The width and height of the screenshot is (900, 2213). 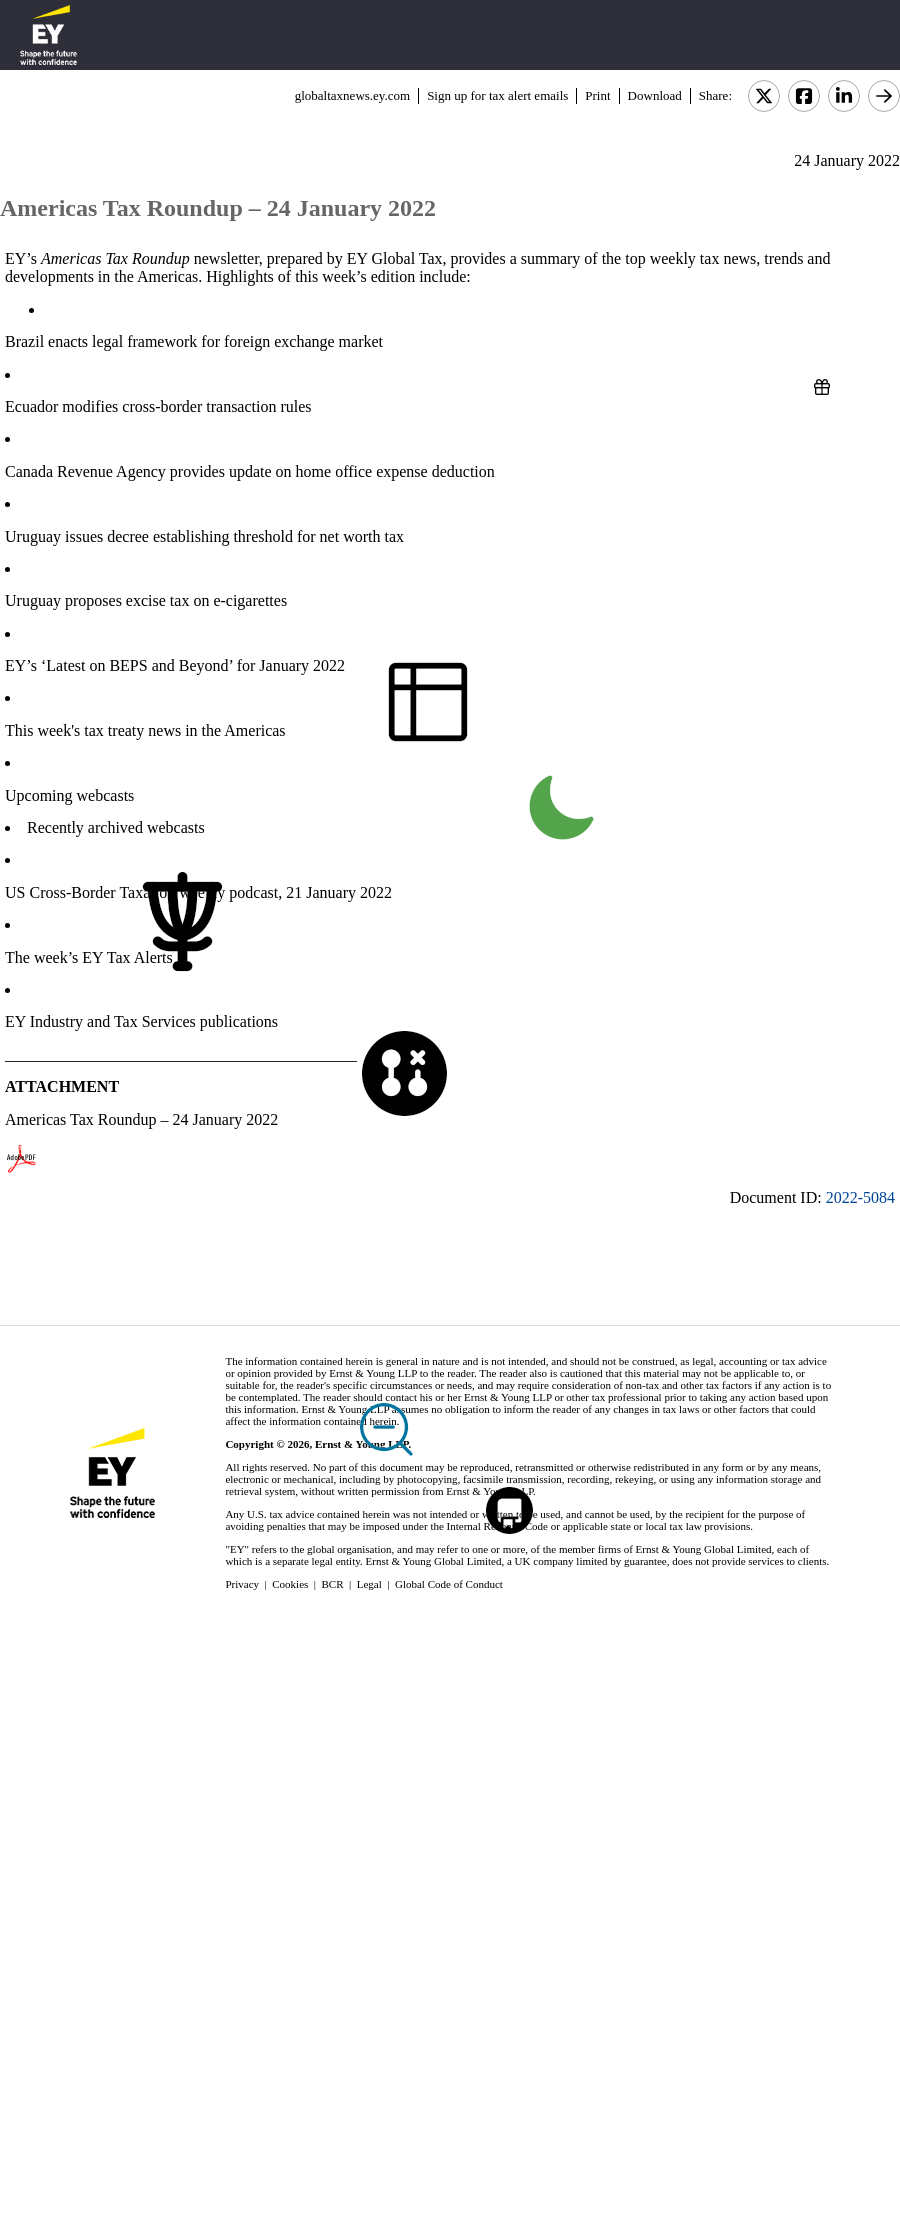 What do you see at coordinates (387, 1430) in the screenshot?
I see `zoom out to see more content` at bounding box center [387, 1430].